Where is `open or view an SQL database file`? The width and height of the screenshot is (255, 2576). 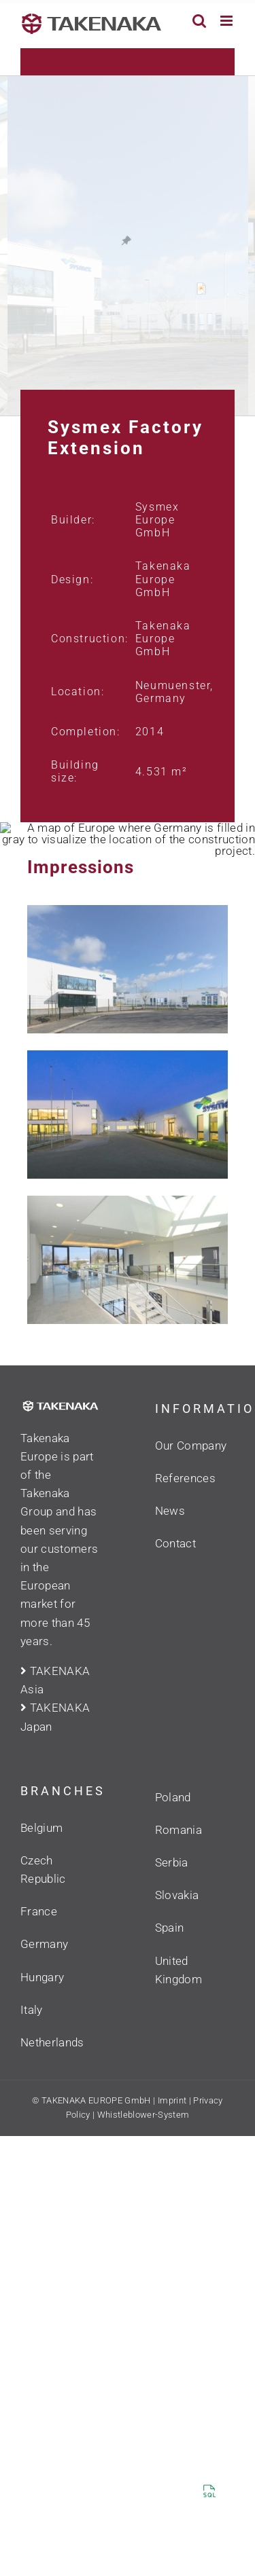 open or view an SQL database file is located at coordinates (209, 2491).